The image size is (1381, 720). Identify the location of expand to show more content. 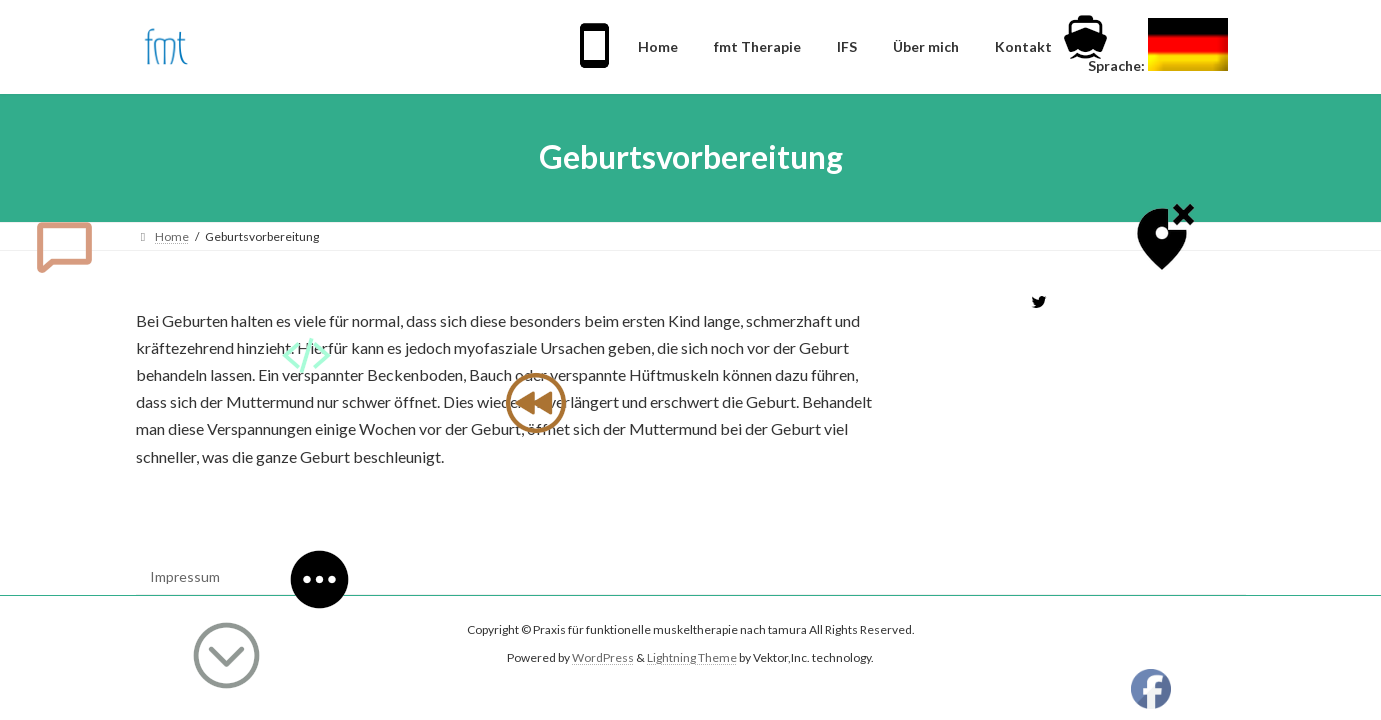
(226, 655).